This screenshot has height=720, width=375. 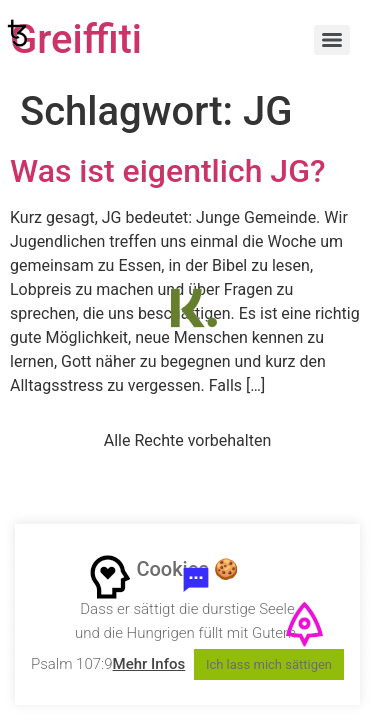 I want to click on tezos (XTZ) cryptocurrency logo, so click(x=17, y=32).